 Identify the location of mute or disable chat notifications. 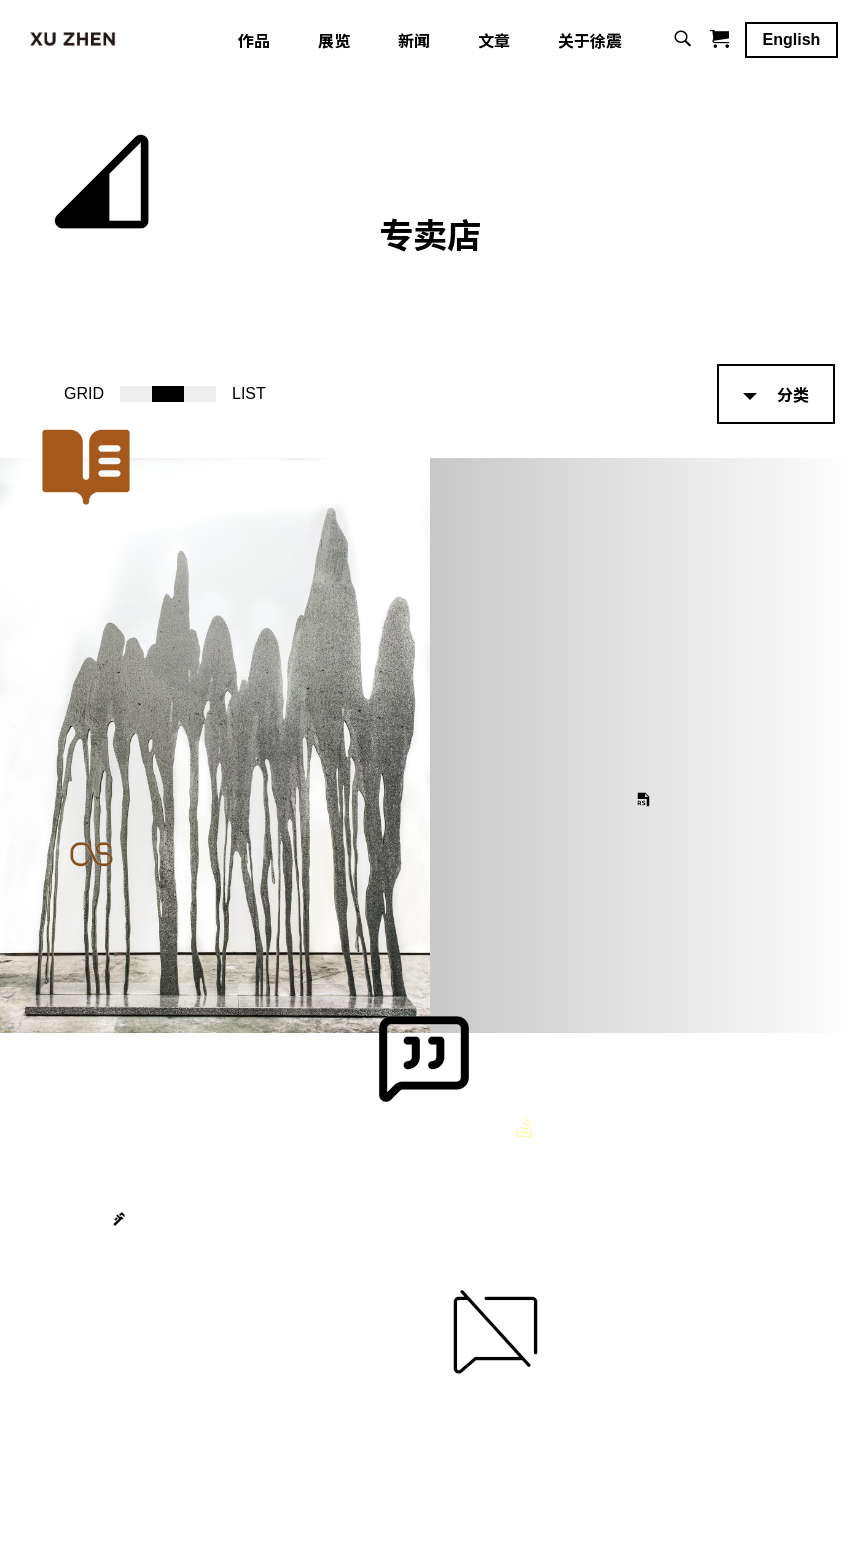
(495, 1328).